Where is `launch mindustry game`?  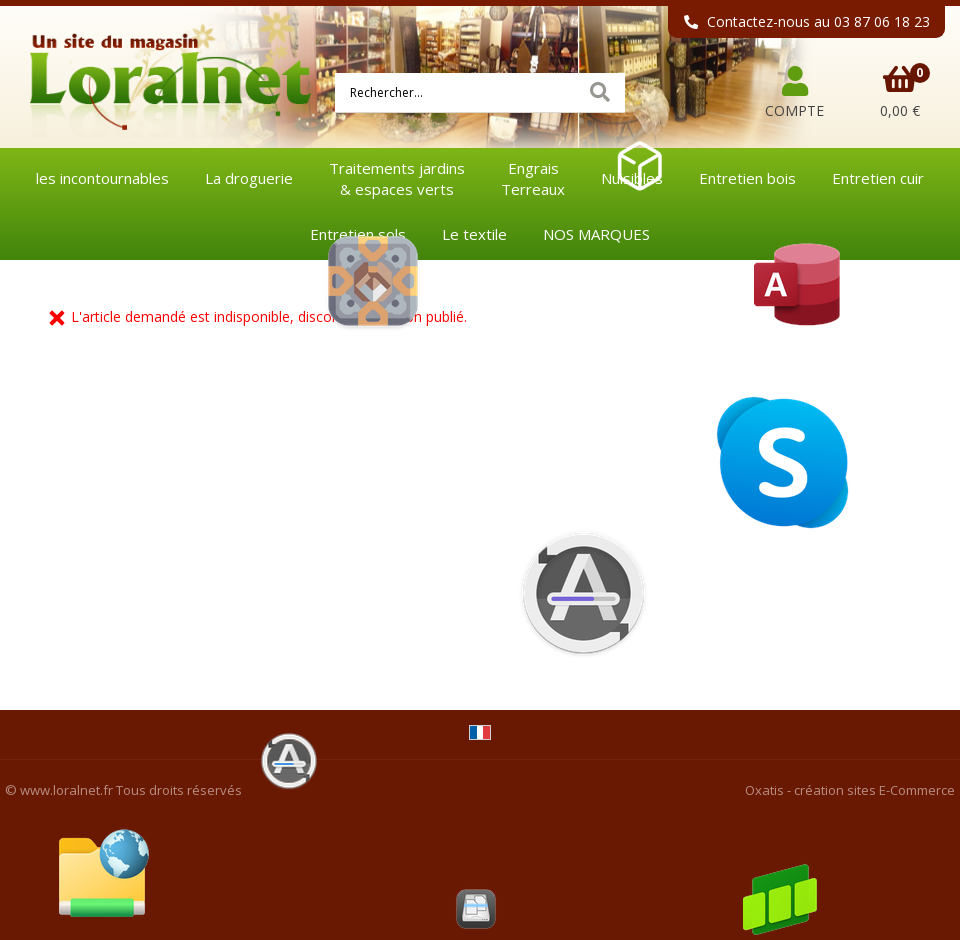
launch mindustry game is located at coordinates (373, 281).